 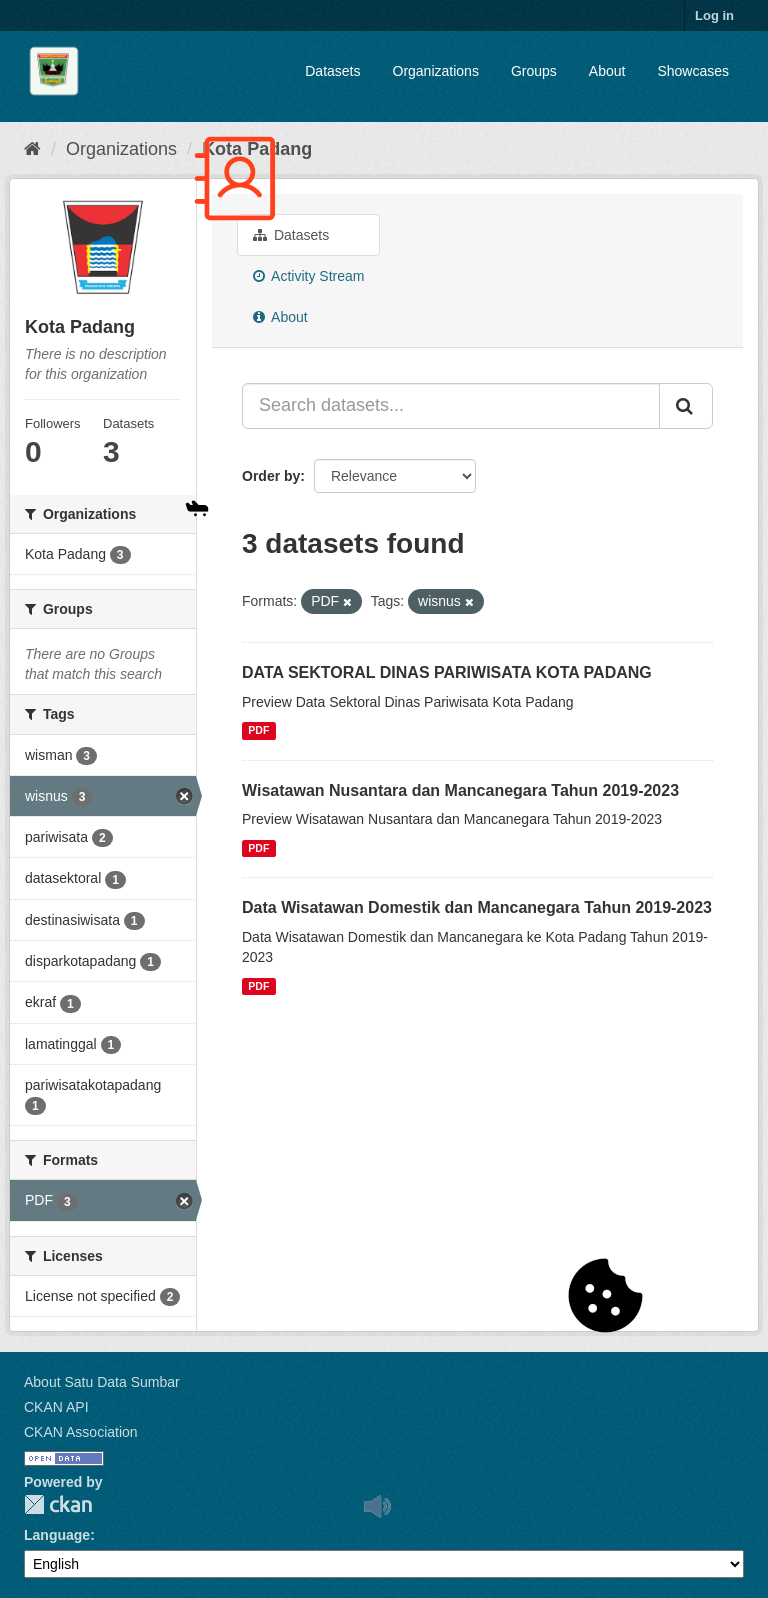 What do you see at coordinates (605, 1295) in the screenshot?
I see `manage cookie preferences` at bounding box center [605, 1295].